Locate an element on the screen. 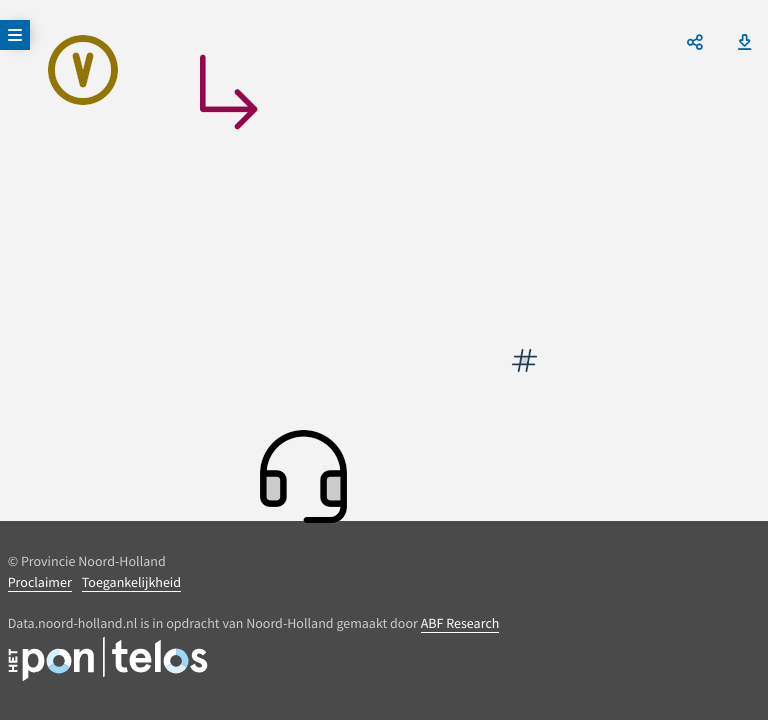 The image size is (768, 720). indicates a verified status or account is located at coordinates (83, 70).